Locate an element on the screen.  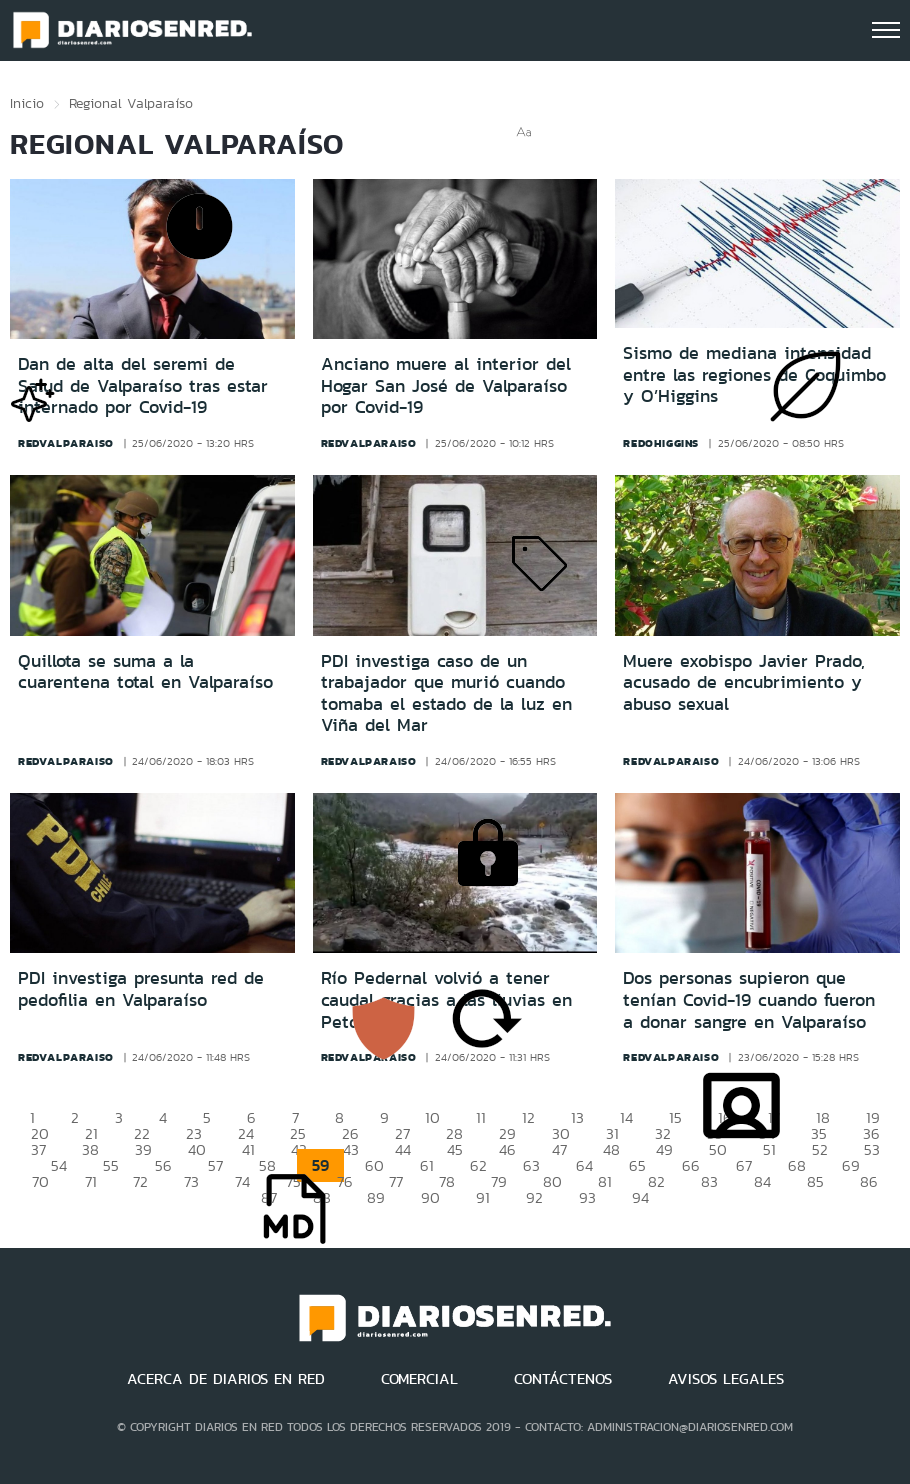
view user profile is located at coordinates (741, 1105).